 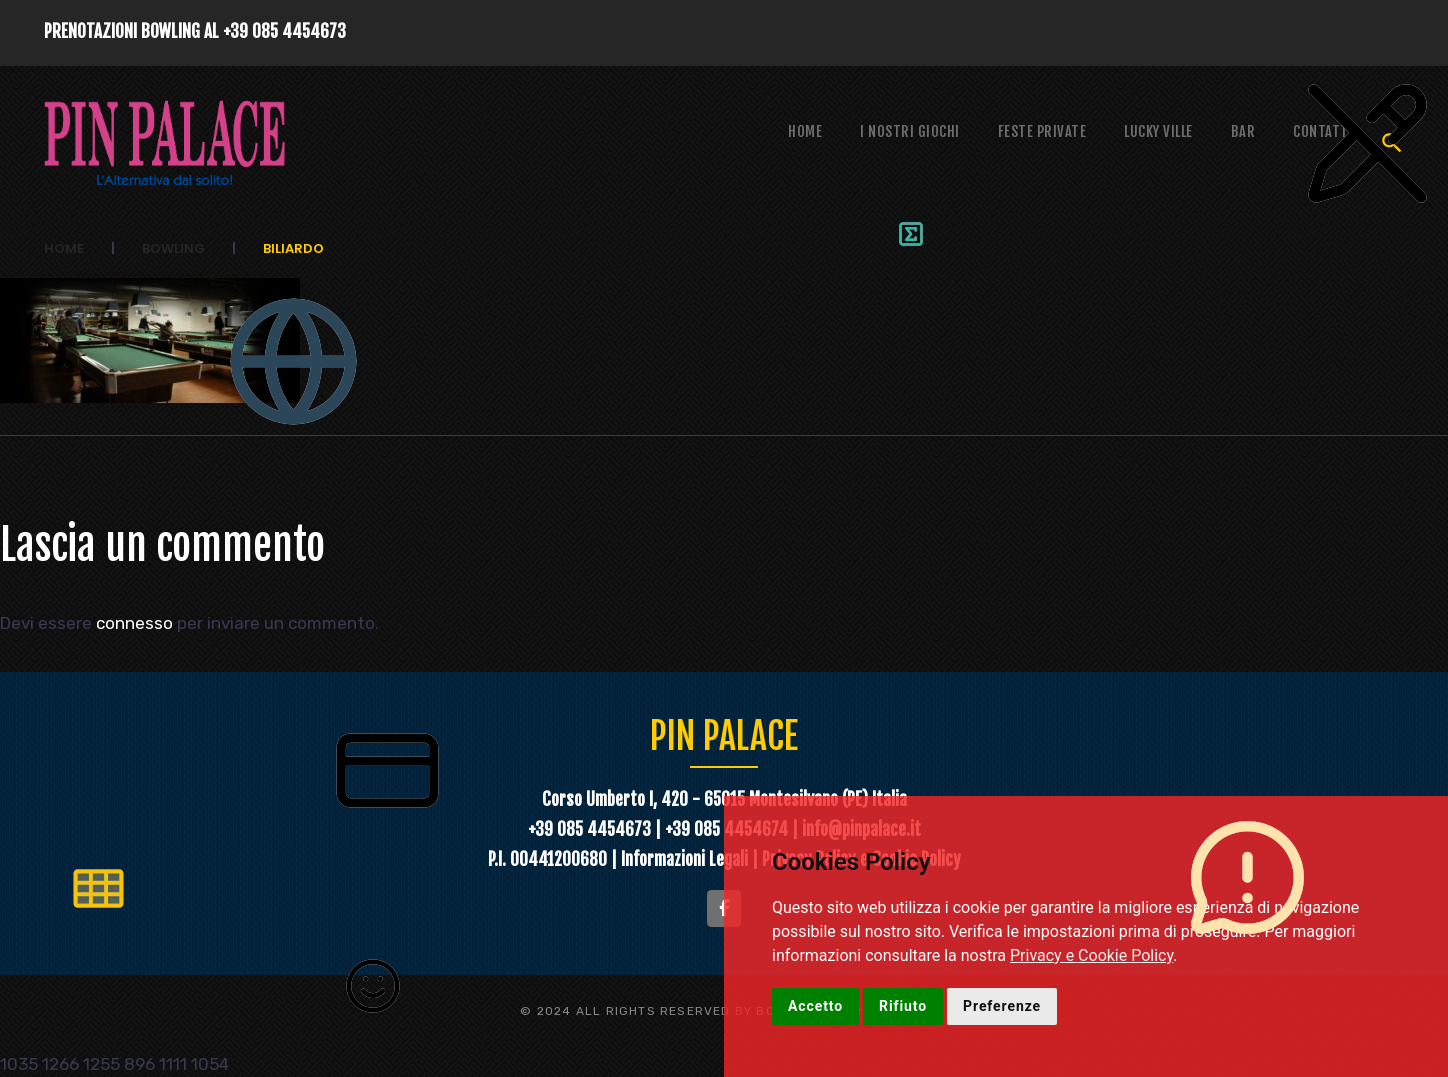 What do you see at coordinates (98, 888) in the screenshot?
I see `switch to grid view layout` at bounding box center [98, 888].